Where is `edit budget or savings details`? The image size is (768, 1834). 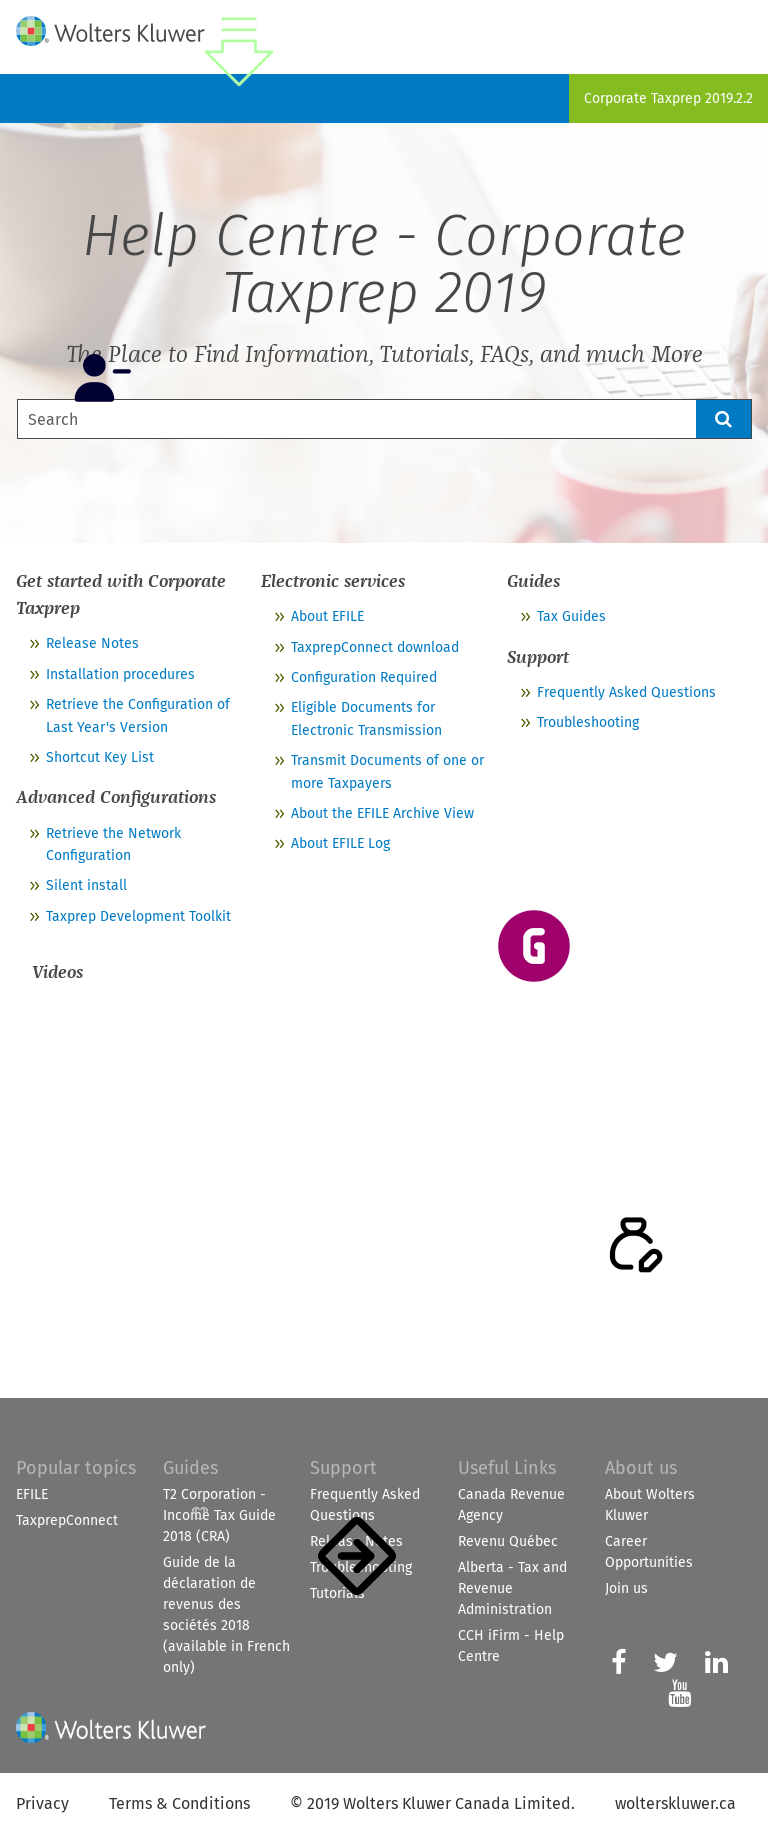 edit budget or savings details is located at coordinates (633, 1243).